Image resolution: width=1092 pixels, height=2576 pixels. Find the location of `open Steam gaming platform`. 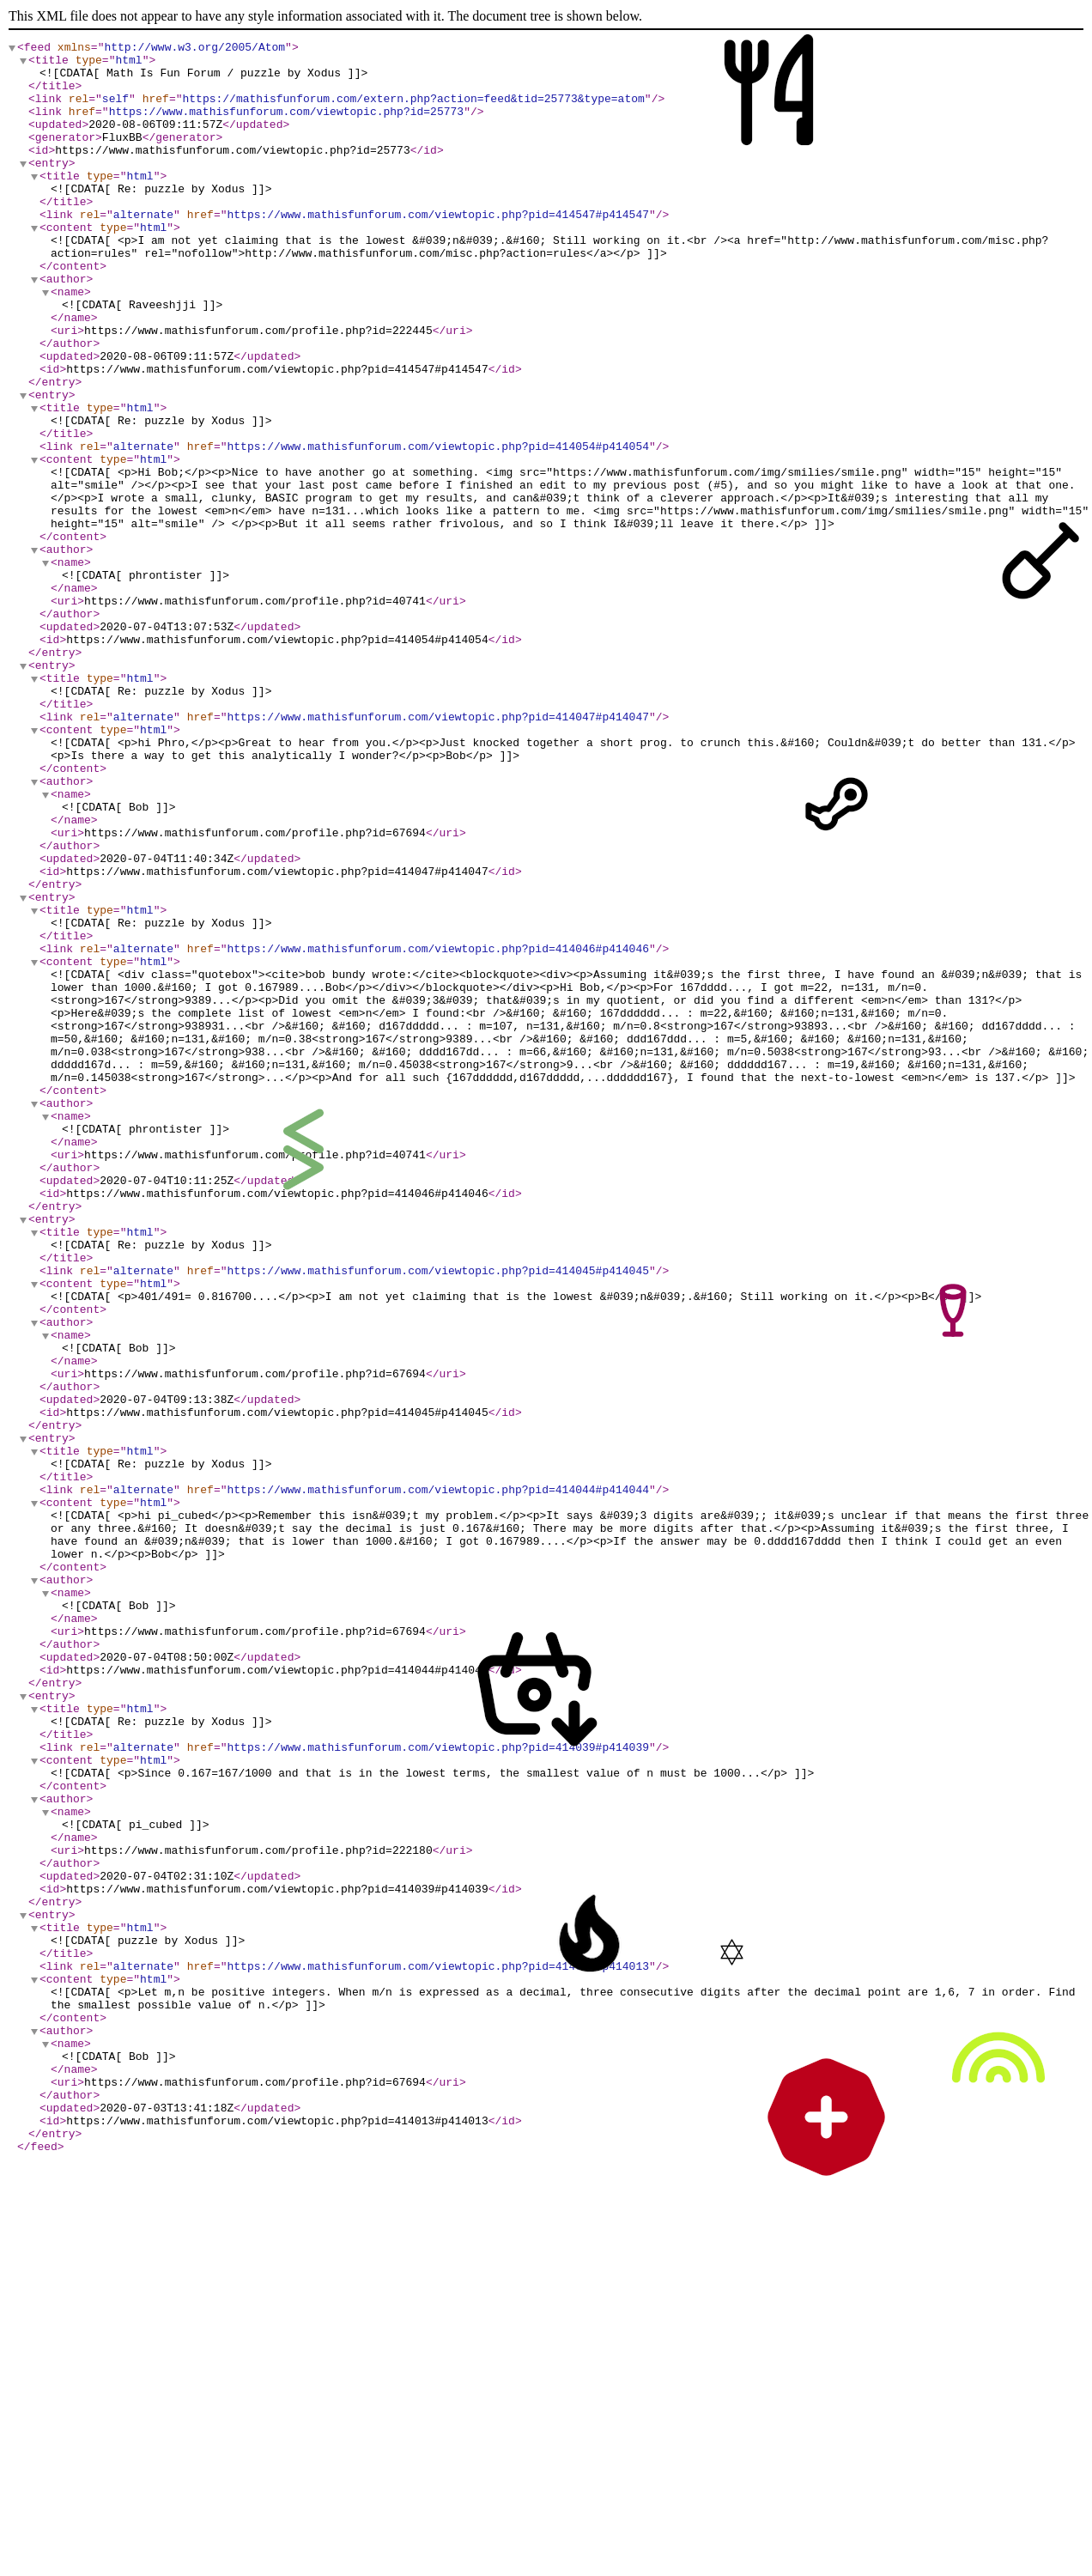

open Steam gaming platform is located at coordinates (836, 802).